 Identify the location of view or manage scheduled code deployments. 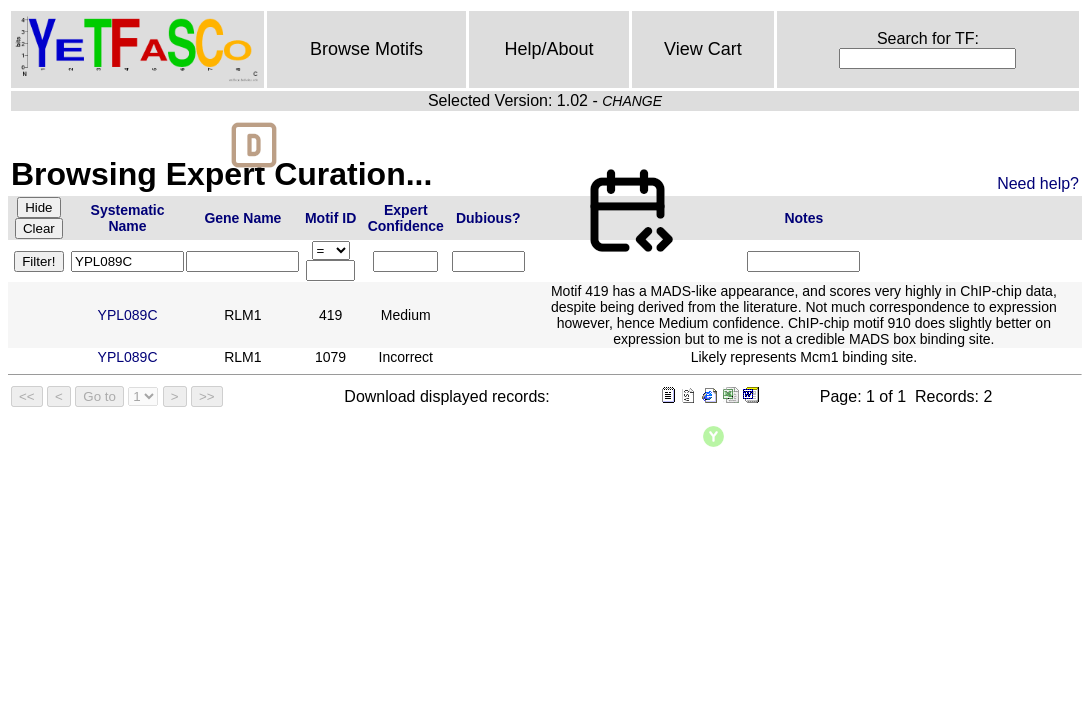
(627, 210).